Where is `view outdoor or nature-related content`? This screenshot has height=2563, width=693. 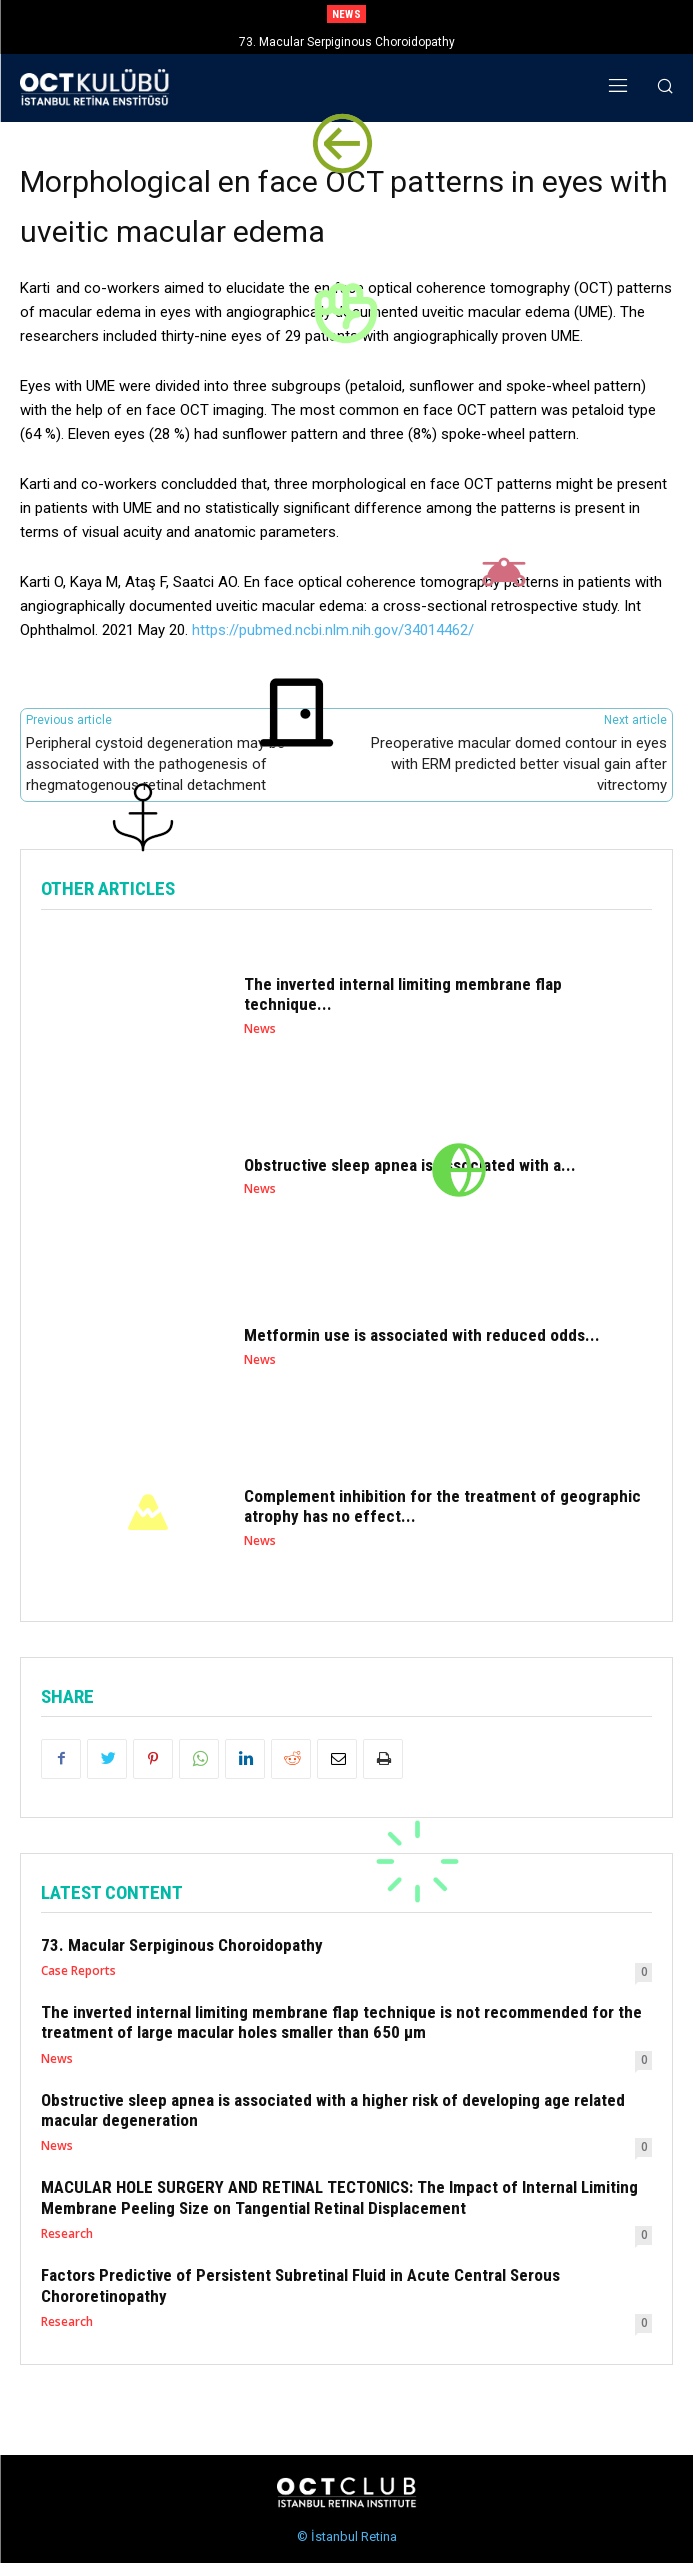
view outdoor or nature-related content is located at coordinates (148, 1512).